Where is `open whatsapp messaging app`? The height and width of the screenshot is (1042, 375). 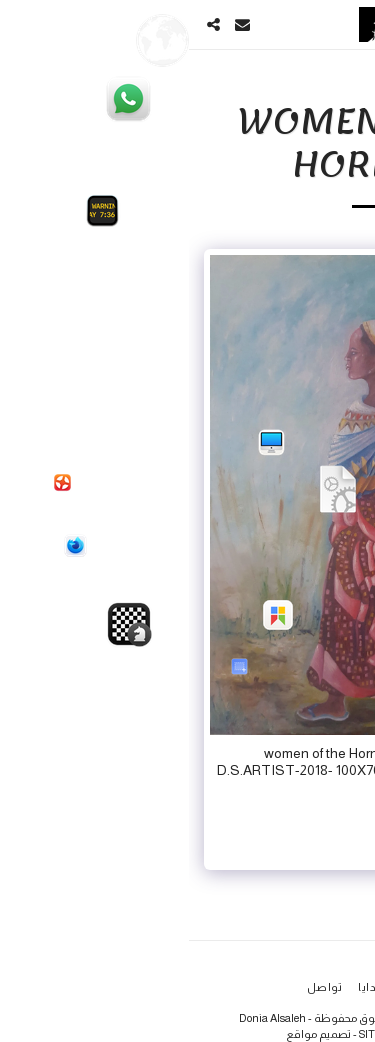
open whatsapp messaging app is located at coordinates (128, 98).